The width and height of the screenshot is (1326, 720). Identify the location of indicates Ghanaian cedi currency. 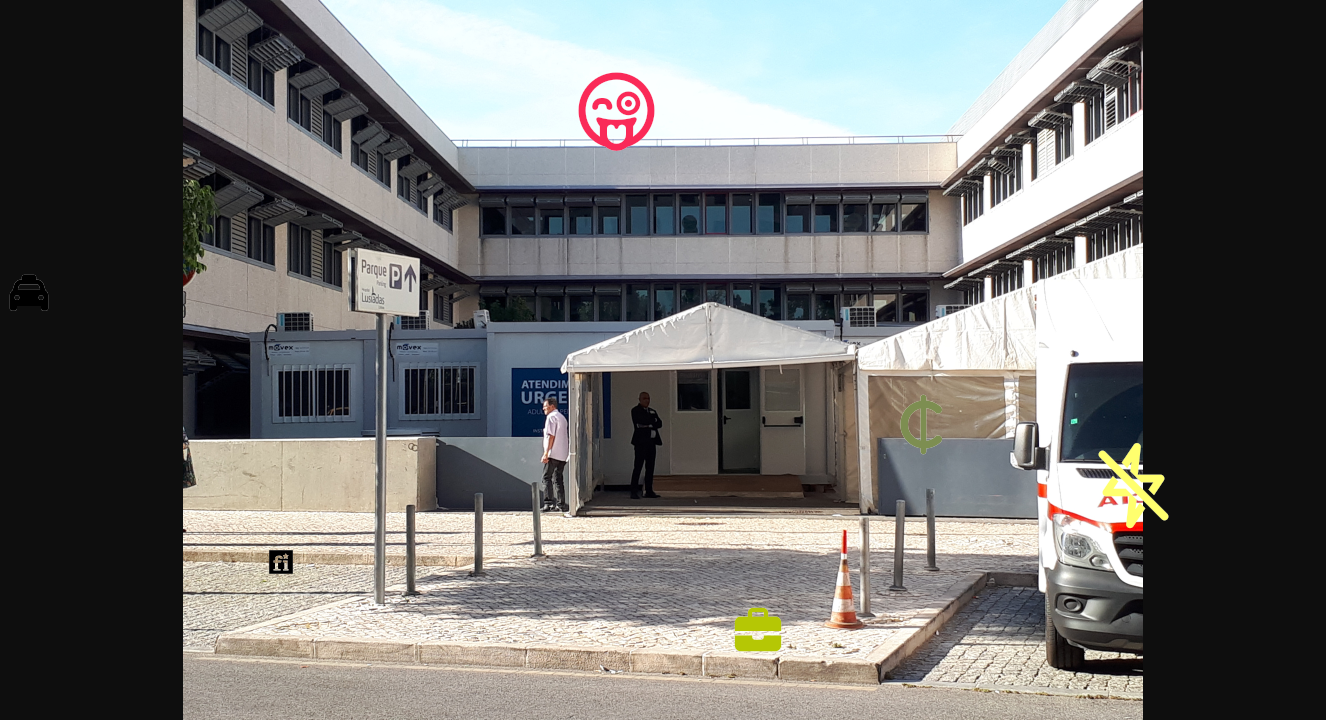
(921, 424).